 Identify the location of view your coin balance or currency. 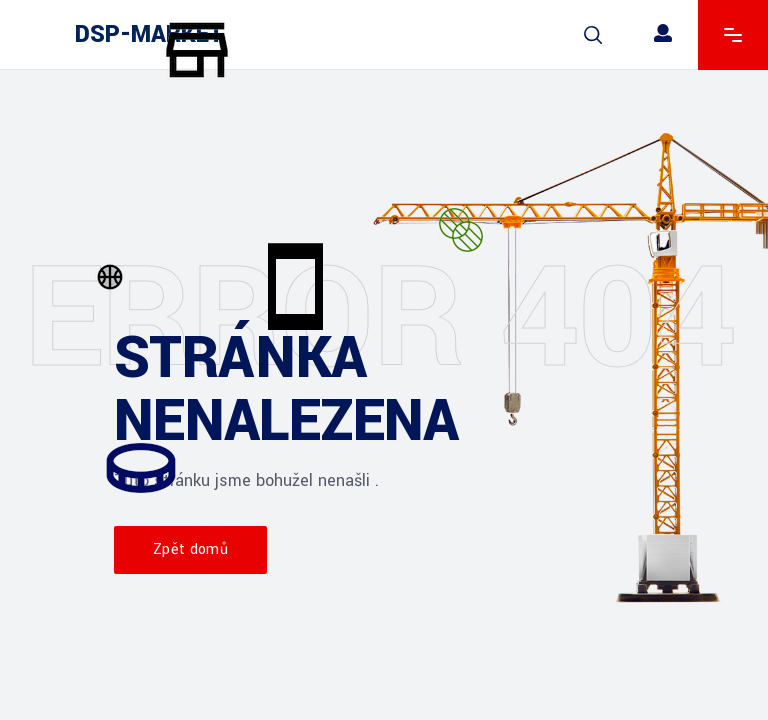
(141, 468).